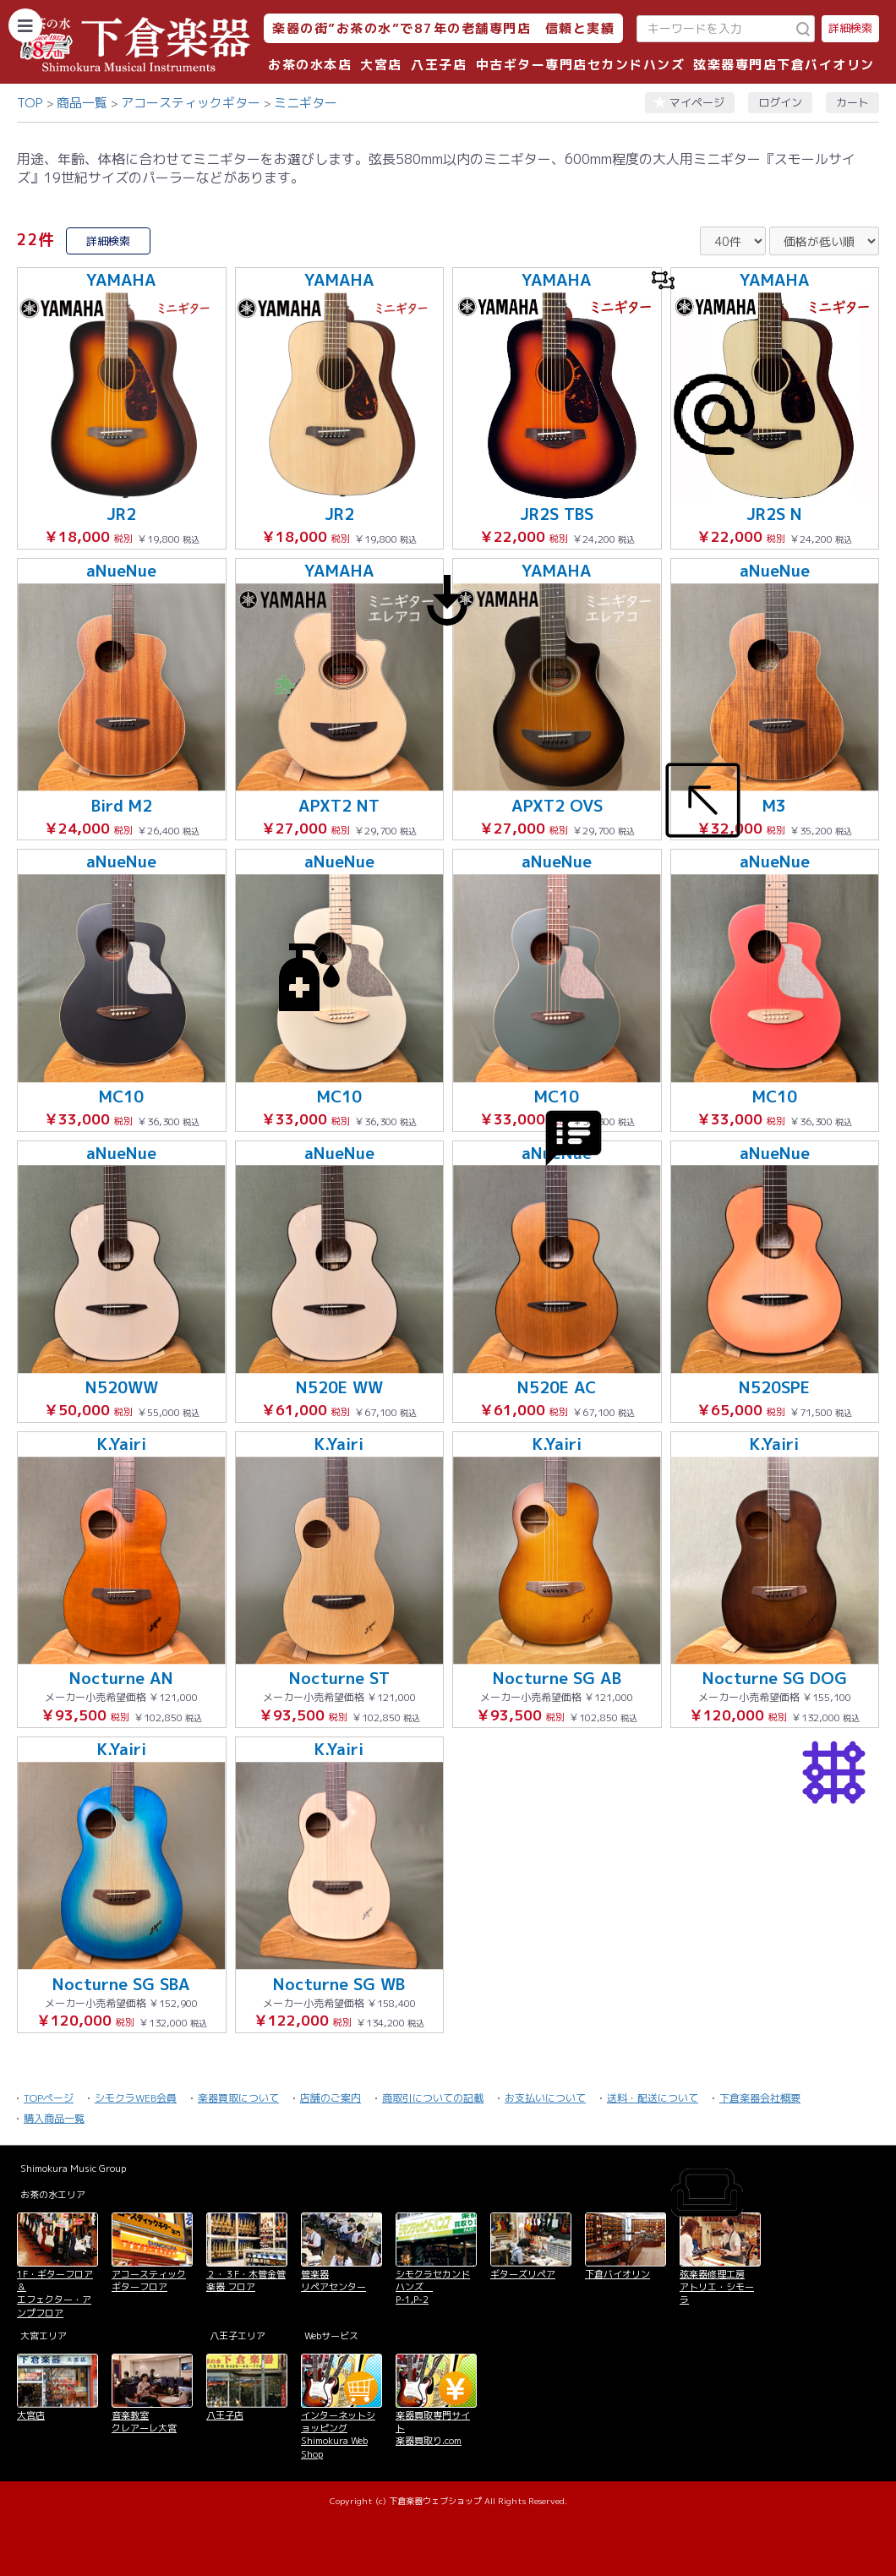  I want to click on view data points on a grid chart, so click(833, 1772).